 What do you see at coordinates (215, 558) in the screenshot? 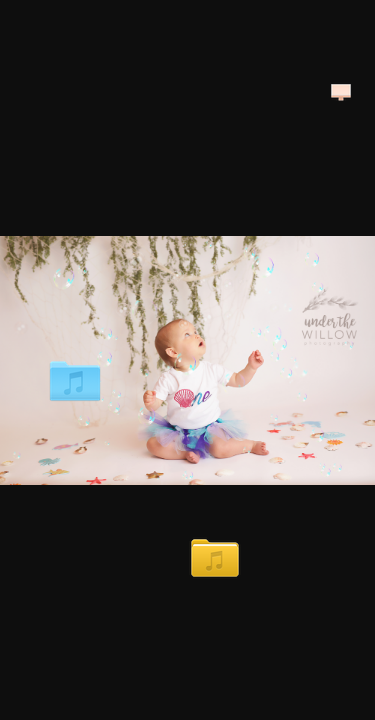
I see `open your music files folder` at bounding box center [215, 558].